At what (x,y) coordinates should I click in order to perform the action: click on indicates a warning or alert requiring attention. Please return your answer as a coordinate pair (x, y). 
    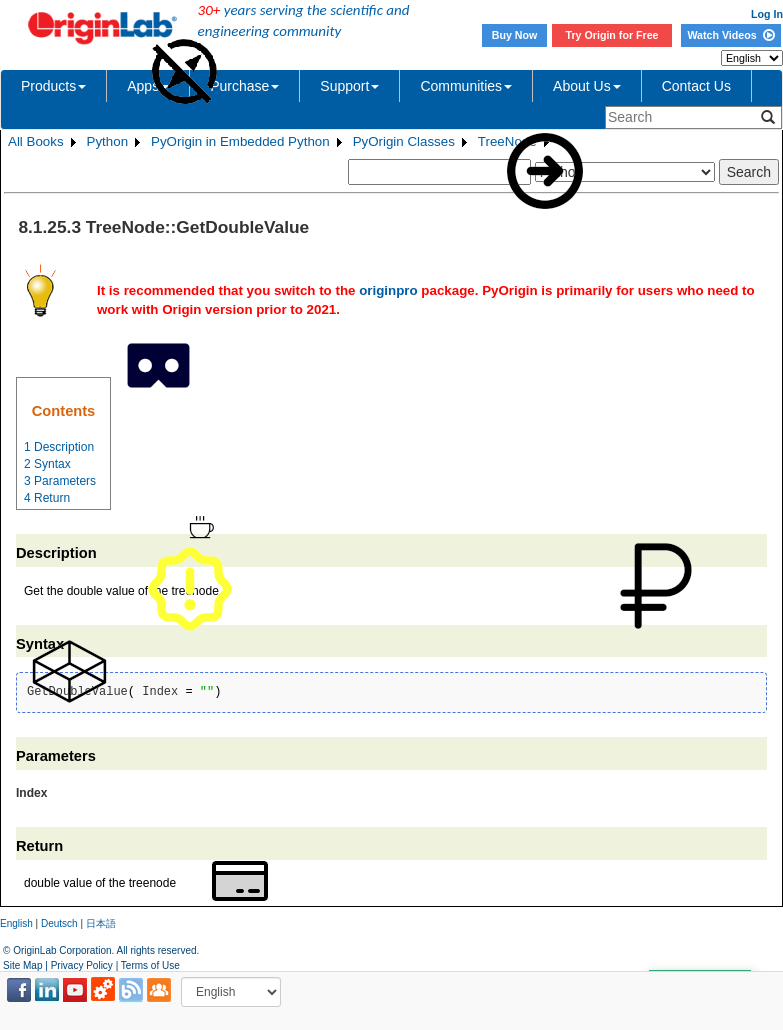
    Looking at the image, I should click on (190, 589).